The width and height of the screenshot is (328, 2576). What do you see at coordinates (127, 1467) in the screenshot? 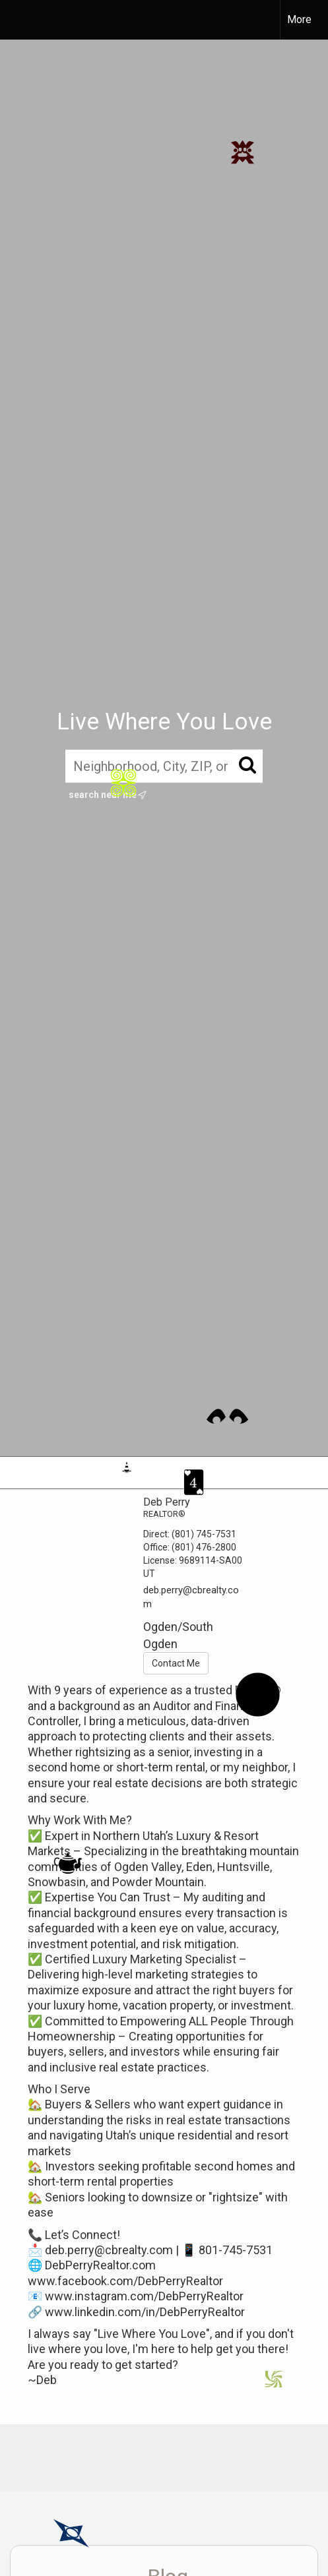
I see `indicates an area under construction or maintenance` at bounding box center [127, 1467].